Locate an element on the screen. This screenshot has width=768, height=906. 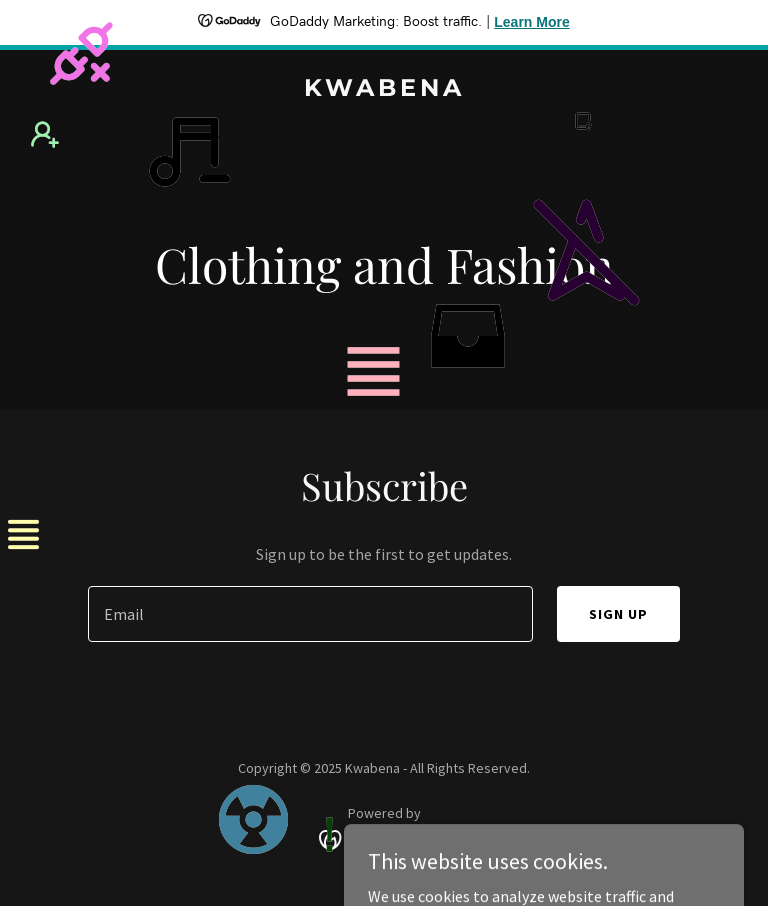
add a new contact or friend is located at coordinates (45, 134).